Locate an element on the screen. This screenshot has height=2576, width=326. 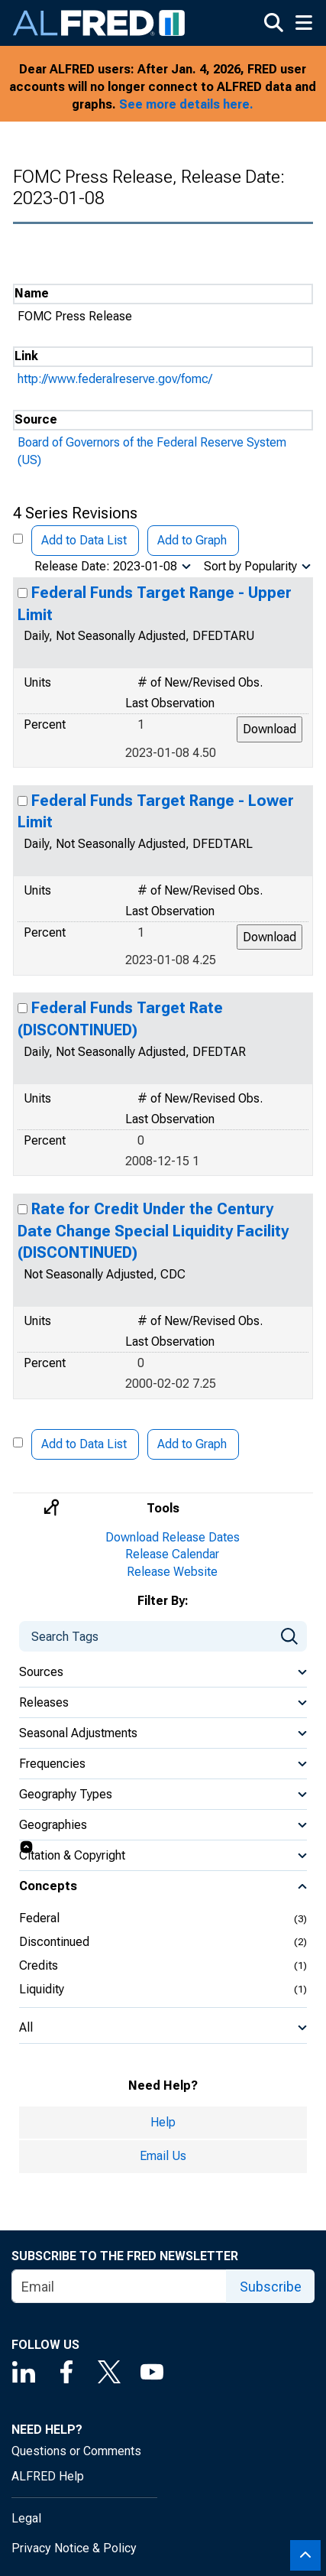
take the first left exit at the roundabout is located at coordinates (51, 1507).